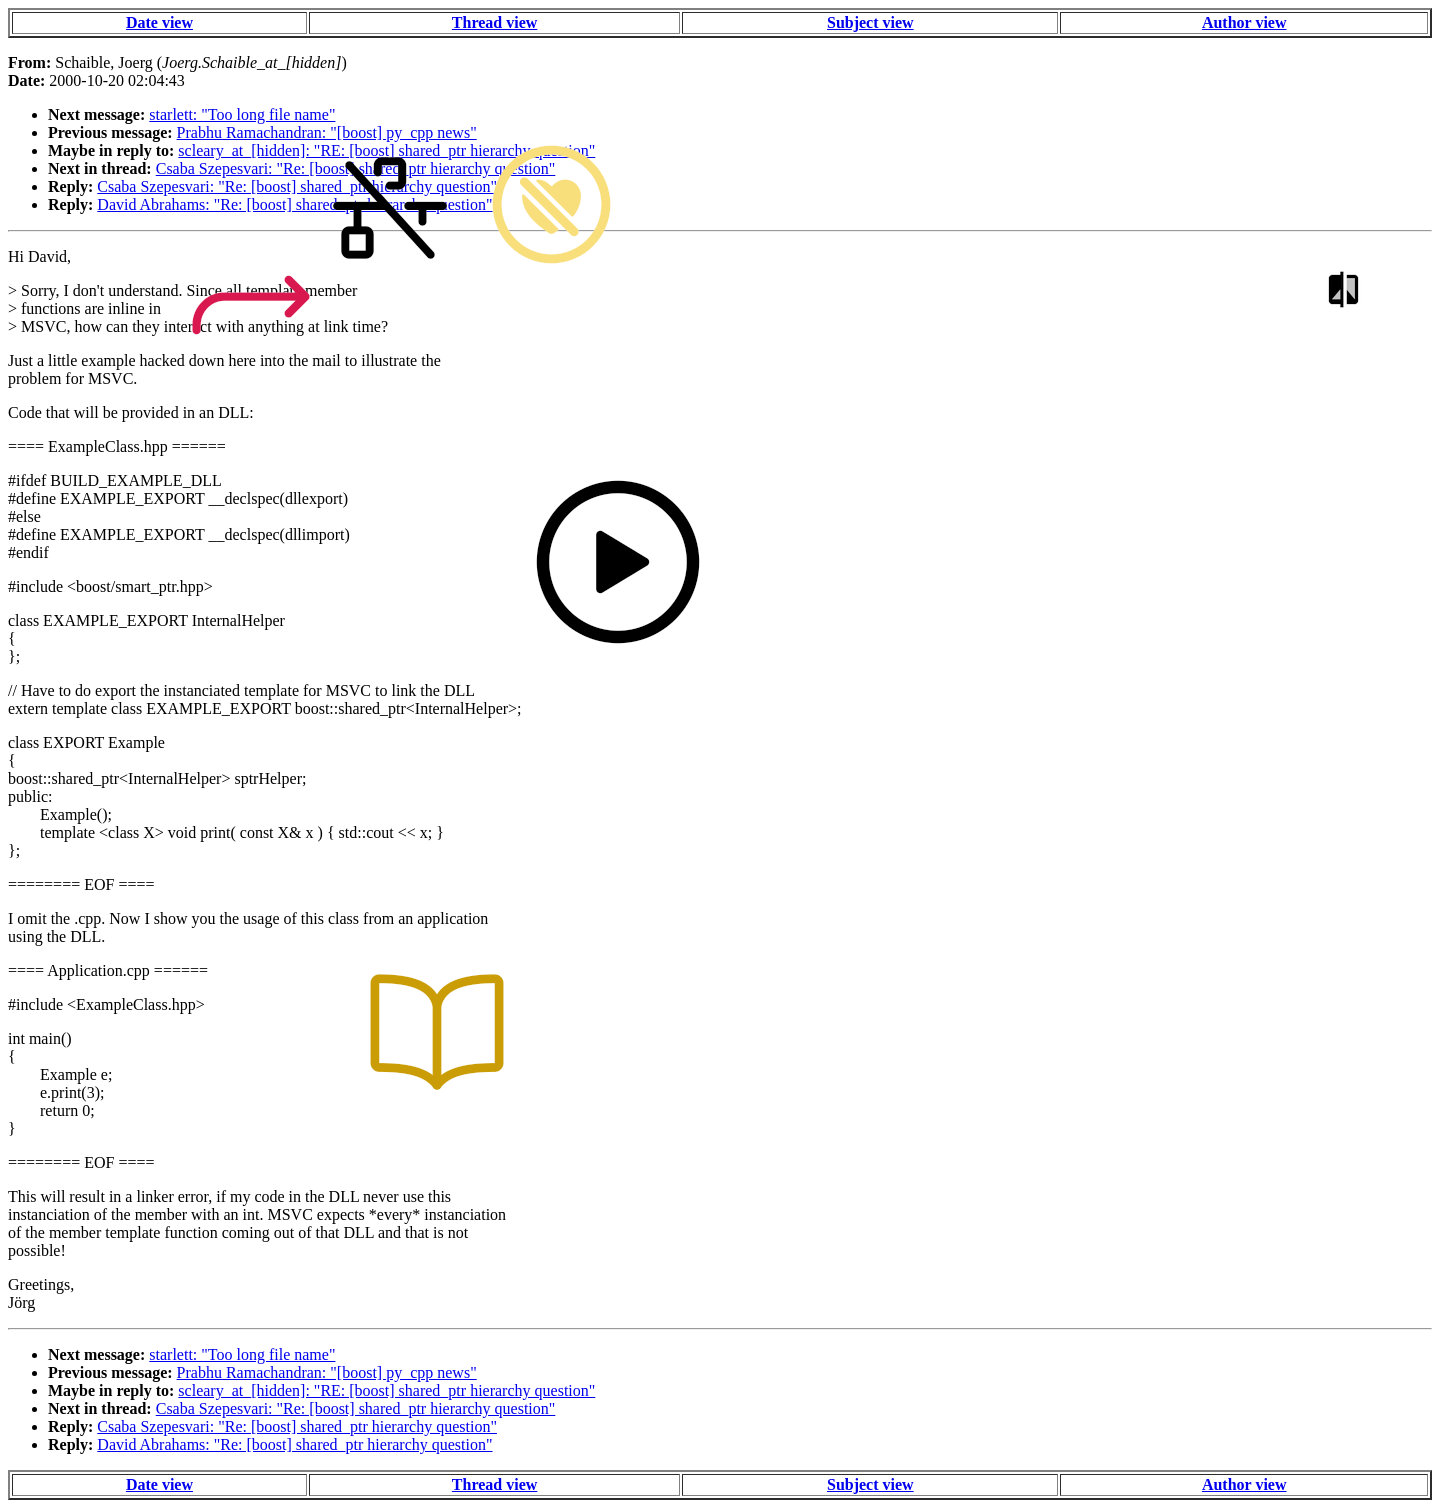 Image resolution: width=1440 pixels, height=1508 pixels. Describe the element at coordinates (390, 210) in the screenshot. I see `network connection unavailable` at that location.